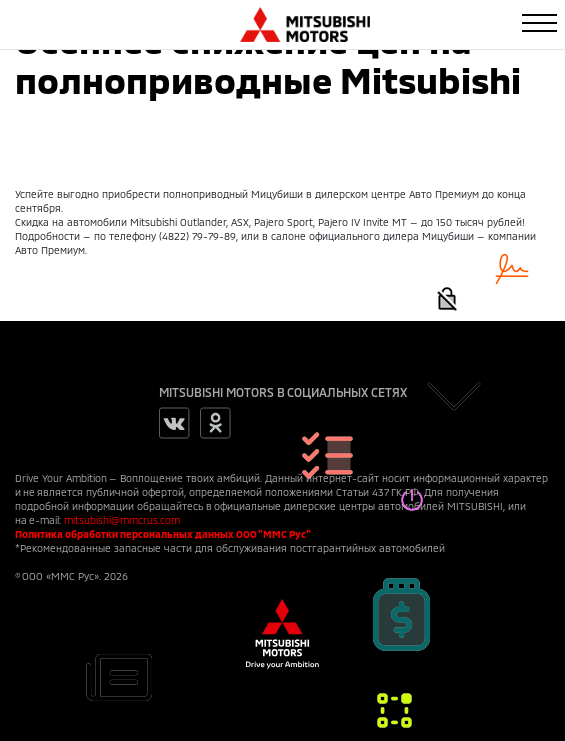 The height and width of the screenshot is (741, 565). What do you see at coordinates (121, 677) in the screenshot?
I see `view news articles or updates` at bounding box center [121, 677].